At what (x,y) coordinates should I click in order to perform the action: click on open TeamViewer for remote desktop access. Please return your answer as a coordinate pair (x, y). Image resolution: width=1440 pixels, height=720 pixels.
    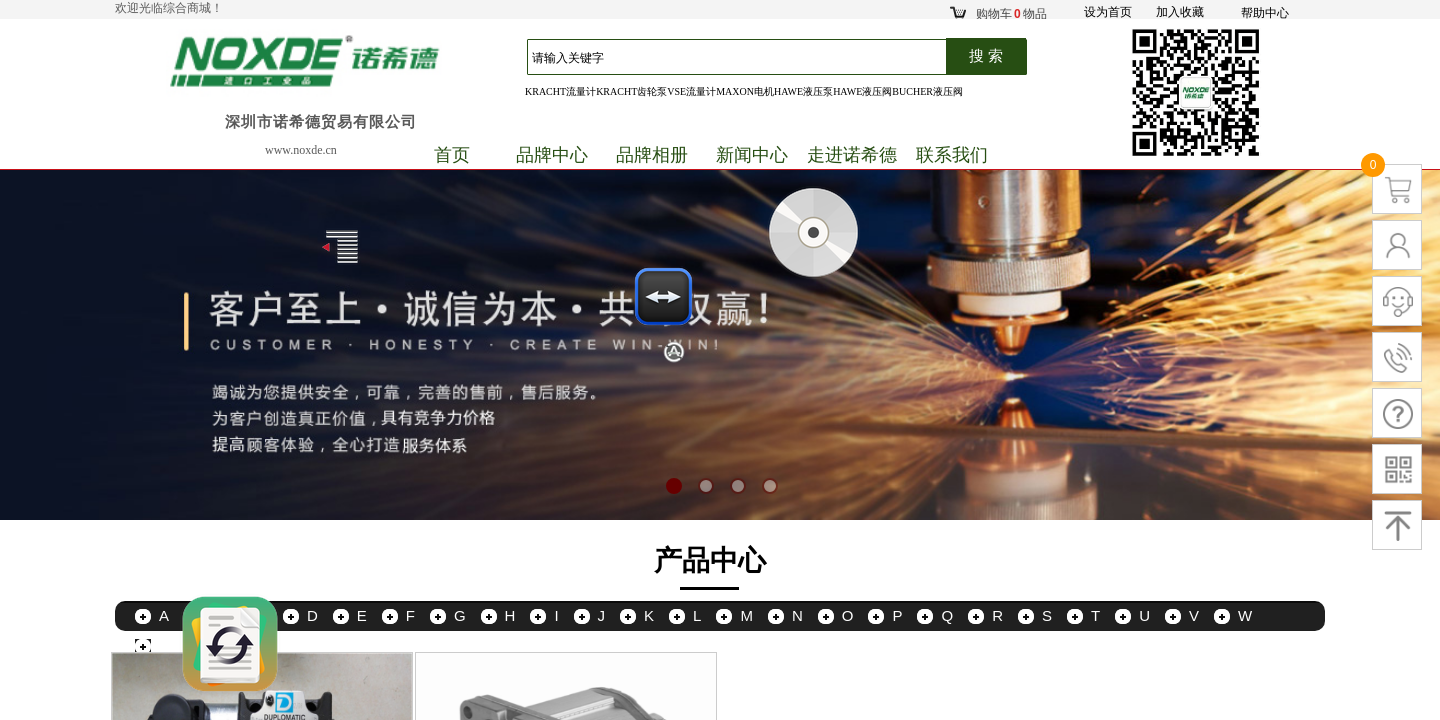
    Looking at the image, I should click on (663, 296).